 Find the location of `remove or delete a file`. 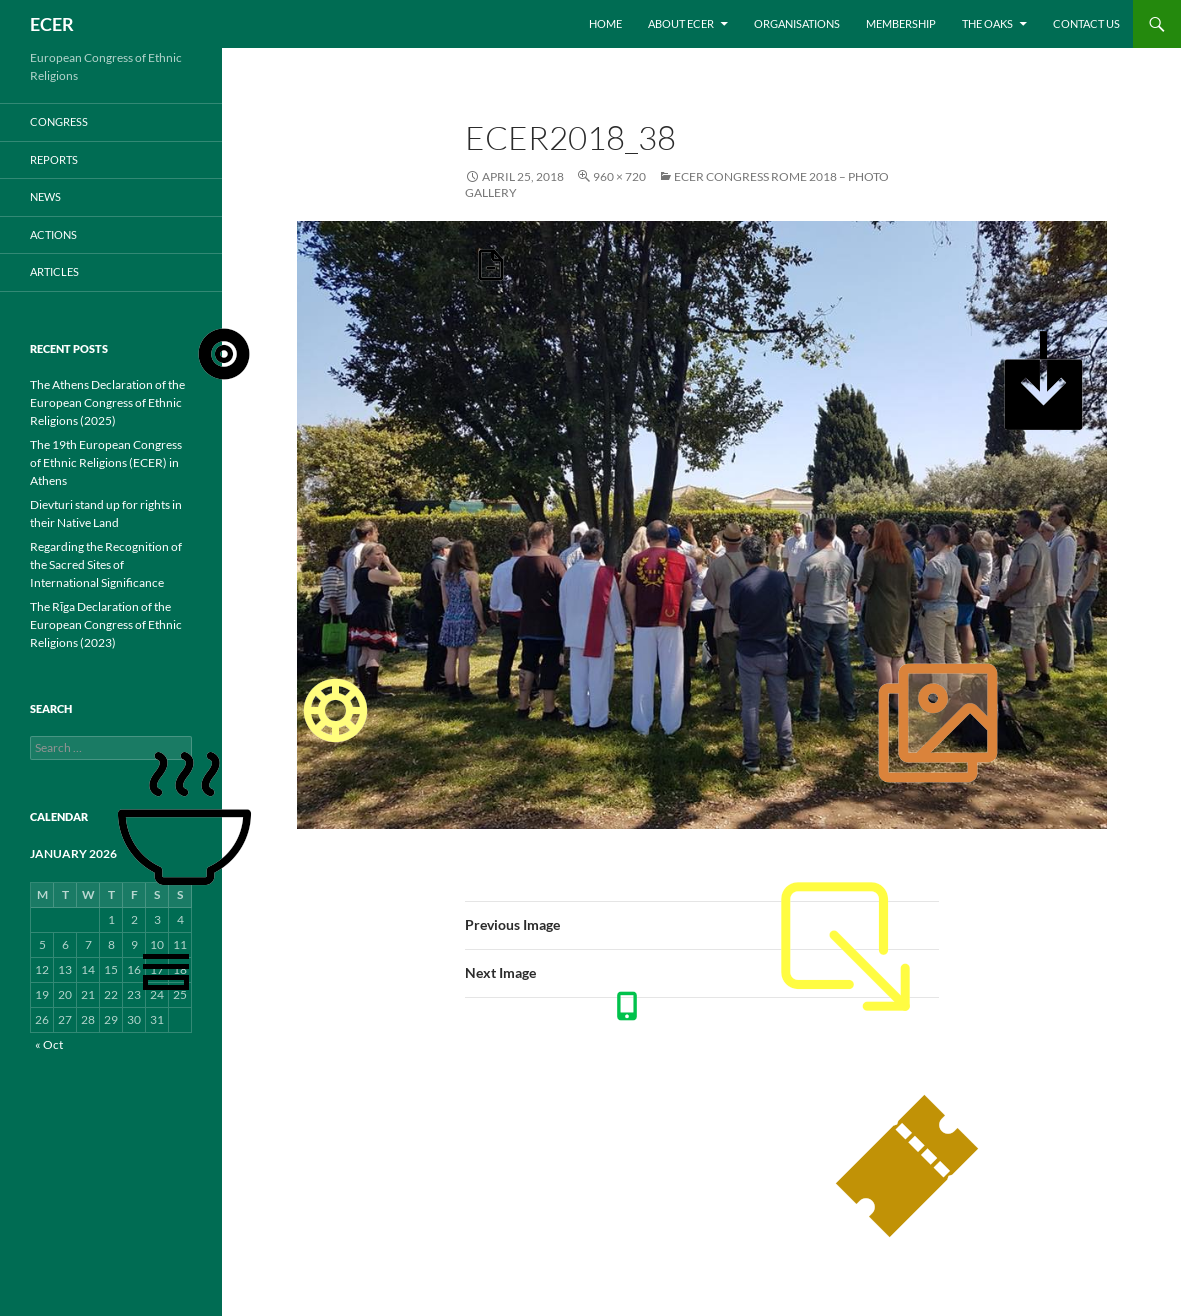

remove or delete a file is located at coordinates (491, 265).